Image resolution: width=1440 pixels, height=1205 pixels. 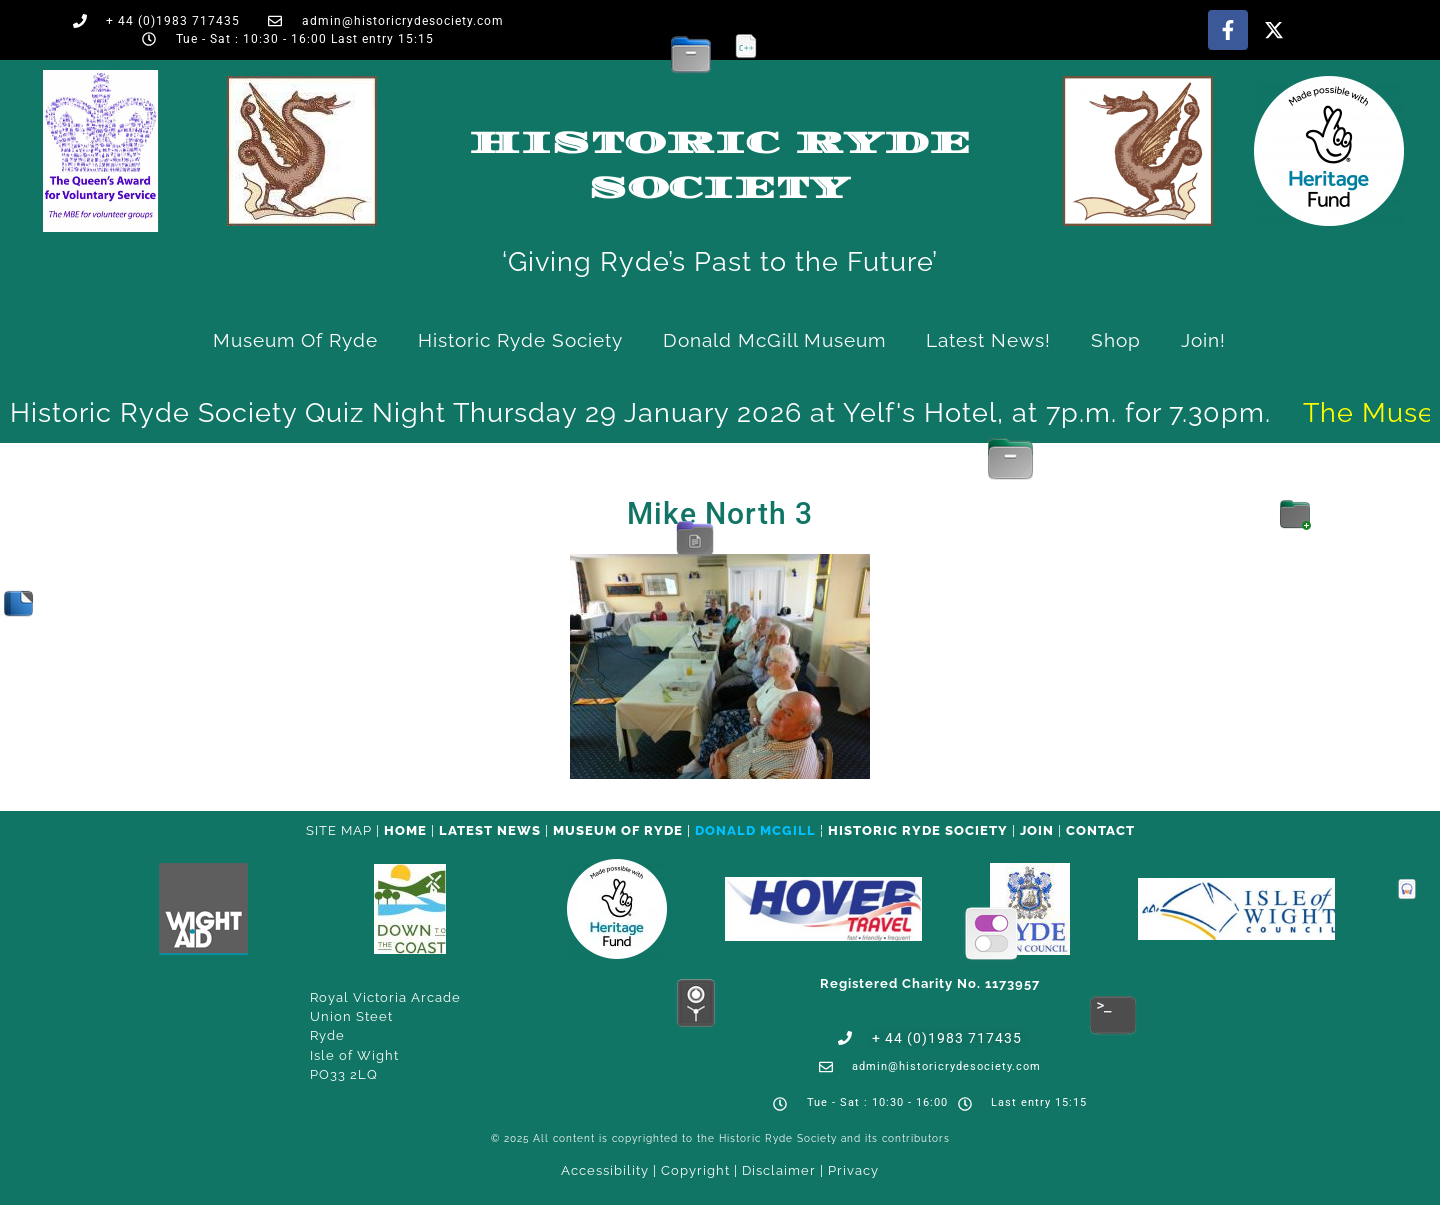 I want to click on audacity audio project file, so click(x=1407, y=889).